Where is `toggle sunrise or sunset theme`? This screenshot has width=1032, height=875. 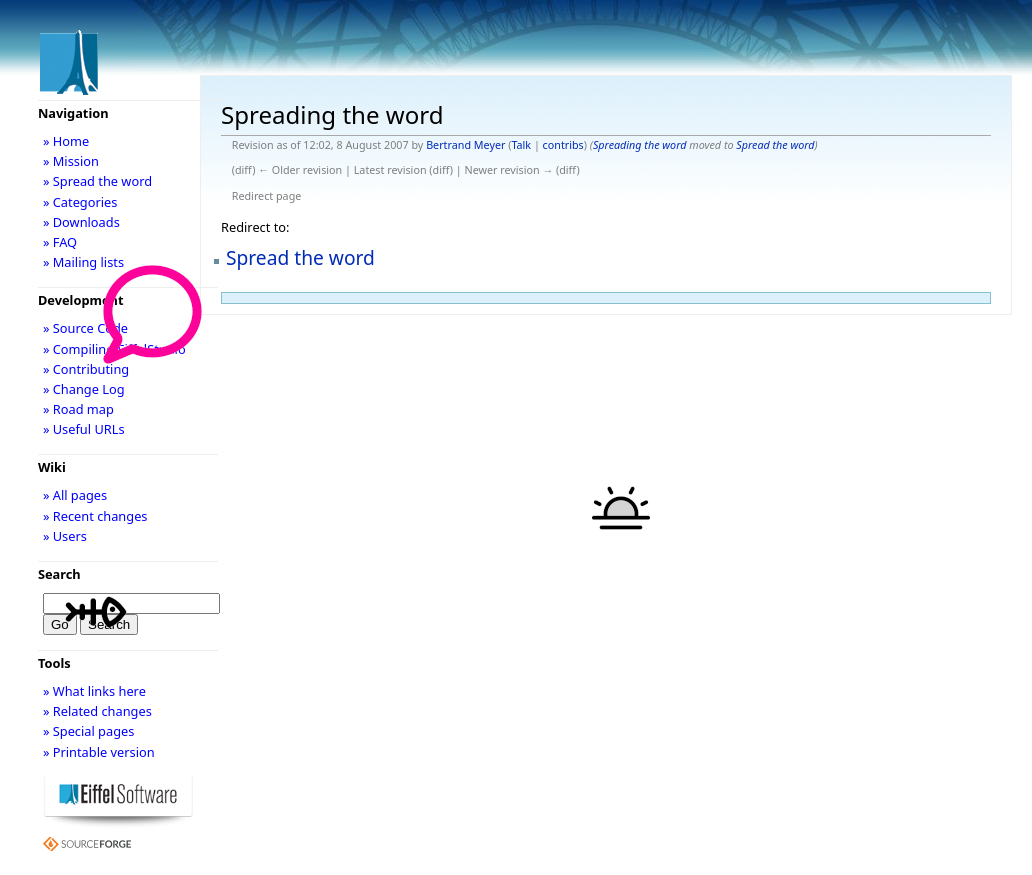
toggle sunrise or sunset theme is located at coordinates (621, 510).